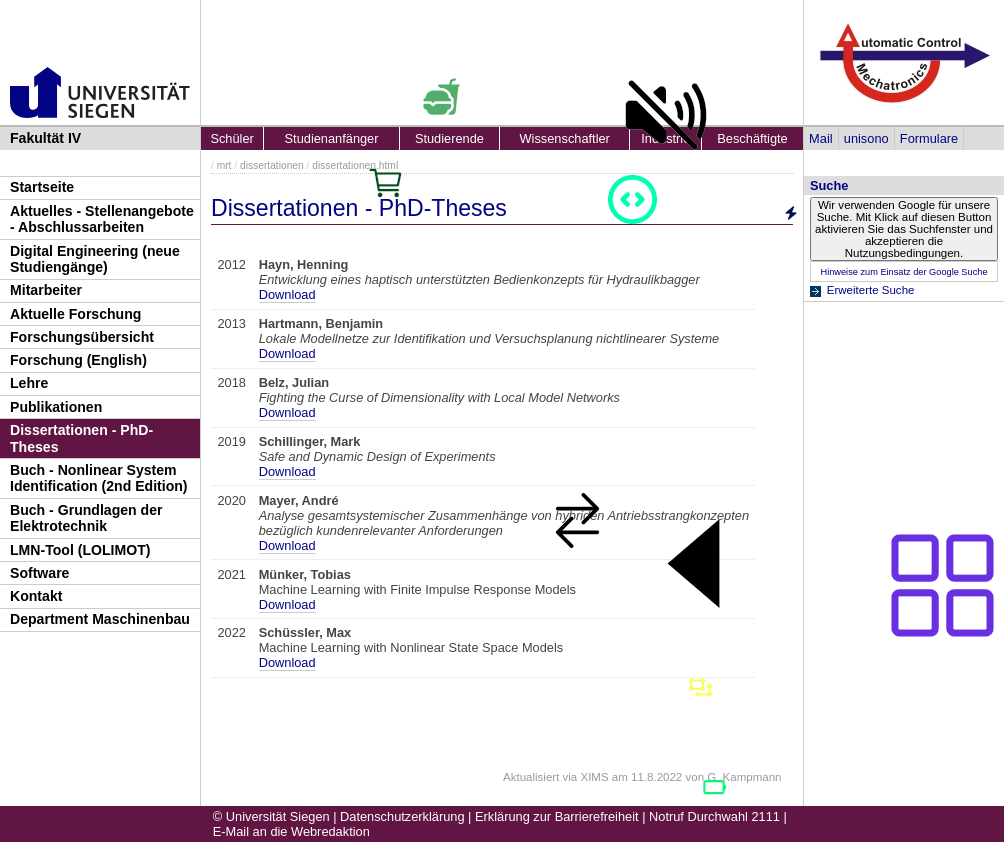  I want to click on go back to the previous screen, so click(693, 563).